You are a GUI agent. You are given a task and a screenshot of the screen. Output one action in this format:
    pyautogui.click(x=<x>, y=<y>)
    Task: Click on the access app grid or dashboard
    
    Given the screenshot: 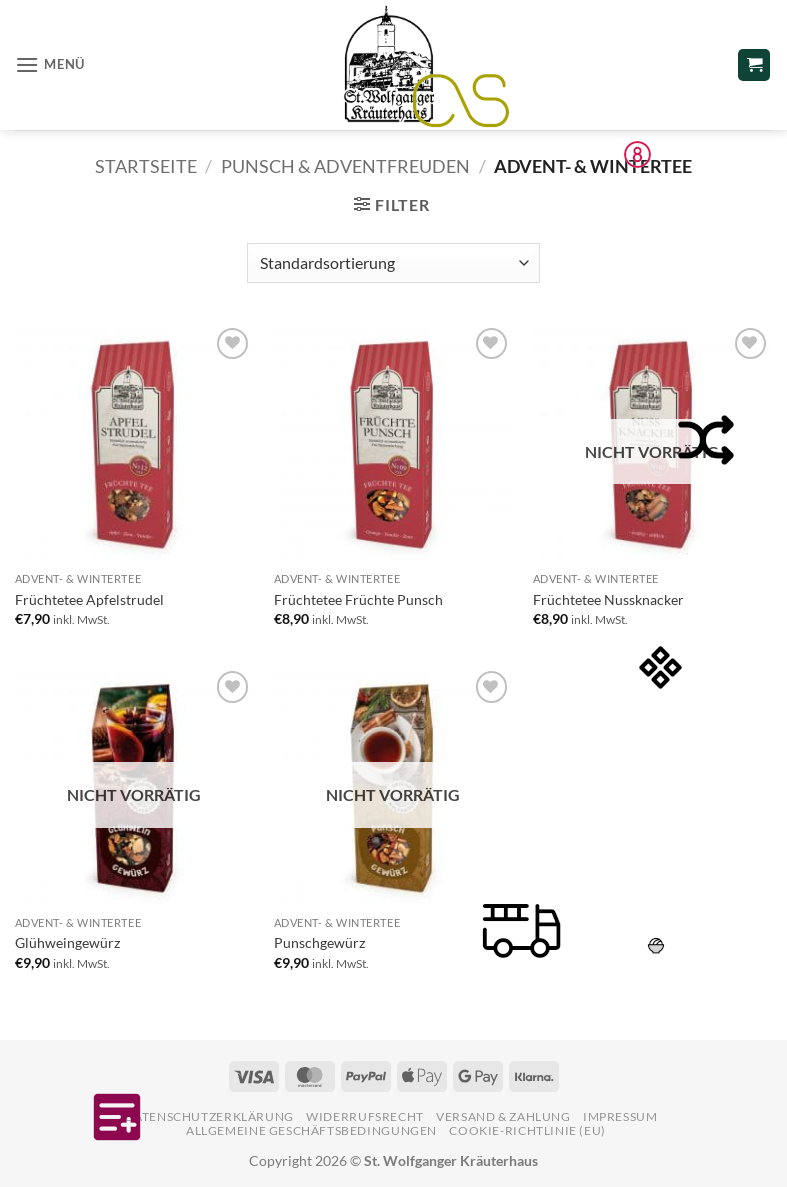 What is the action you would take?
    pyautogui.click(x=660, y=667)
    